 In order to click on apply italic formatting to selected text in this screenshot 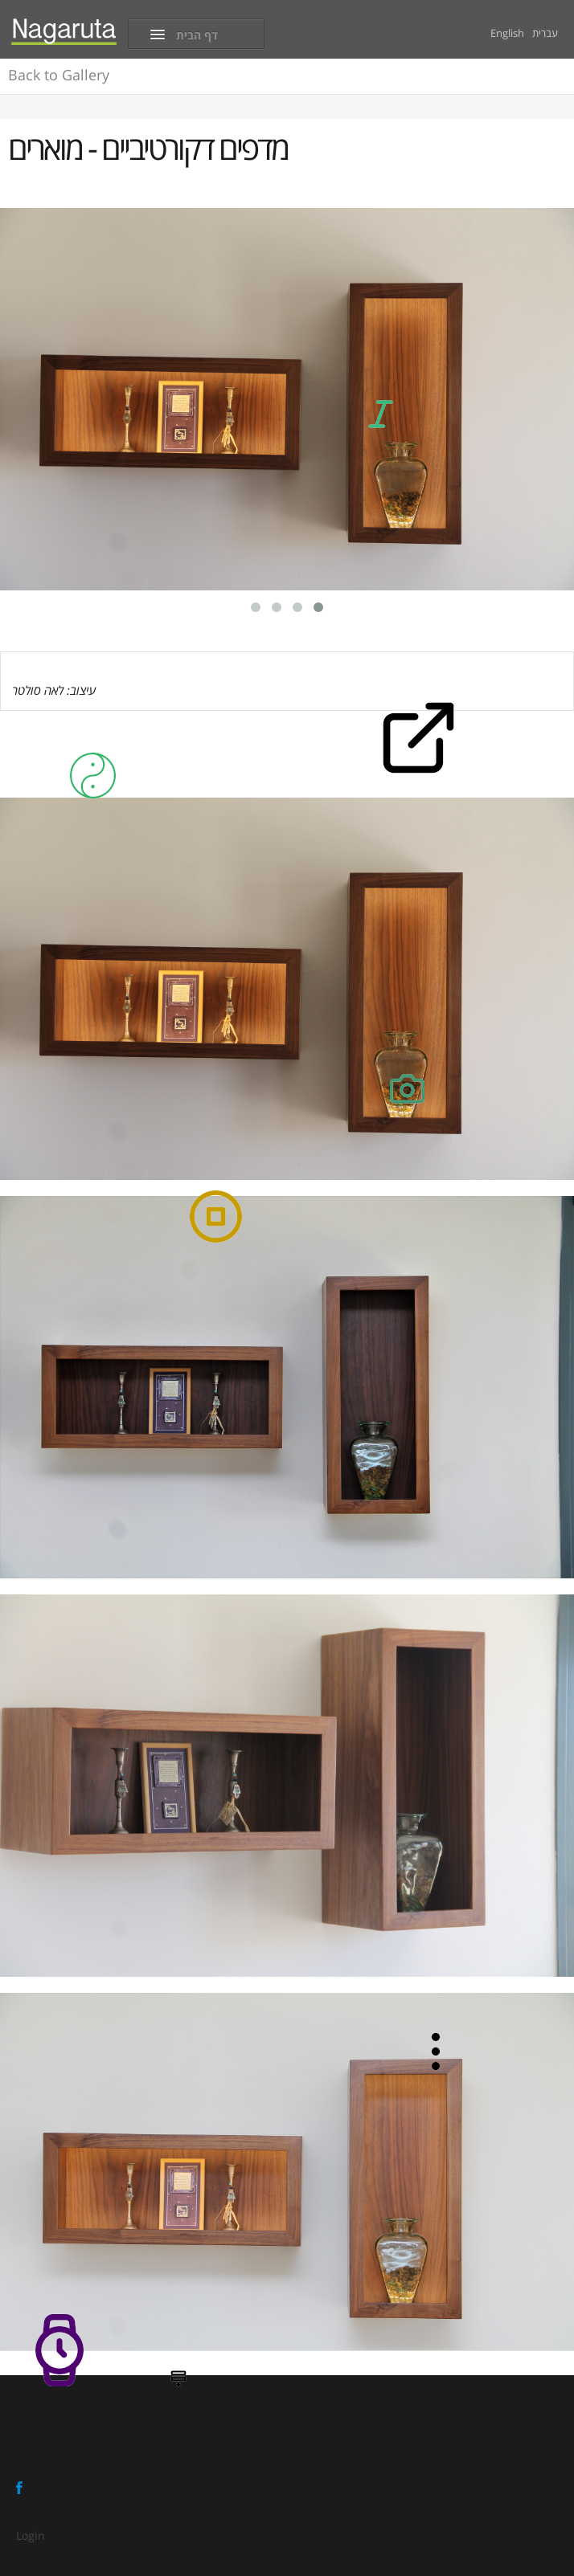, I will do `click(380, 414)`.